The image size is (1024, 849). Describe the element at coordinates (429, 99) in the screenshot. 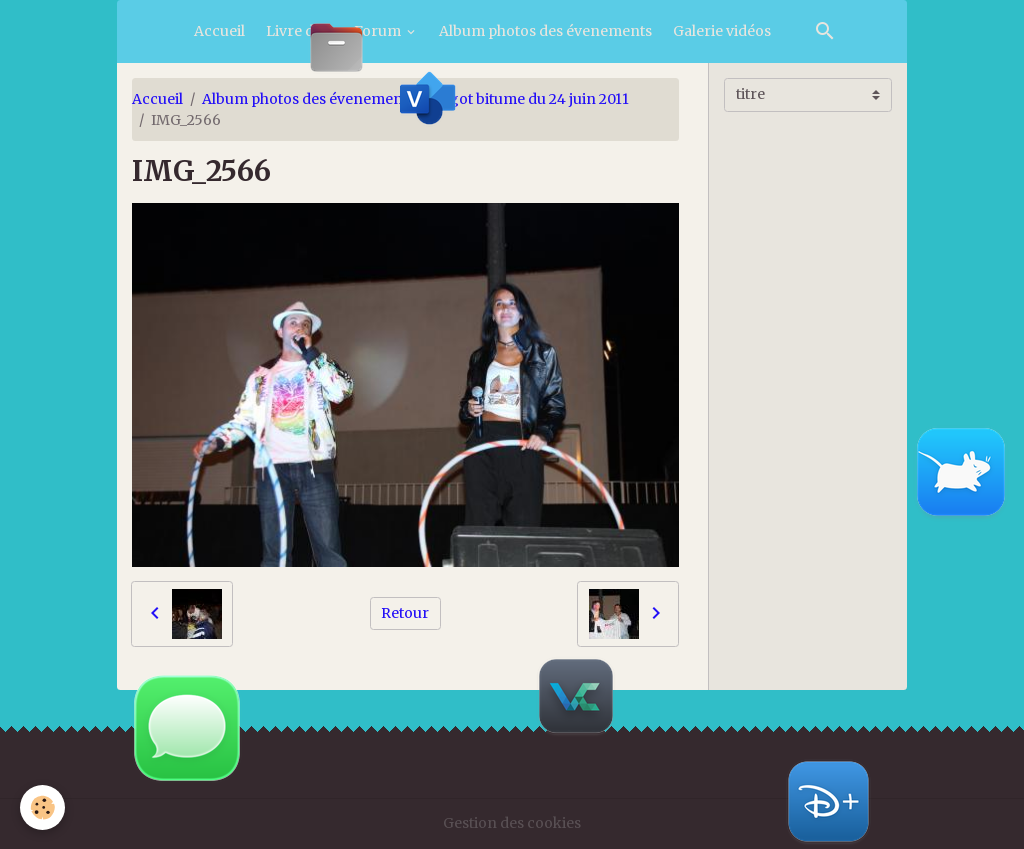

I see `open Microsoft Visio application` at that location.